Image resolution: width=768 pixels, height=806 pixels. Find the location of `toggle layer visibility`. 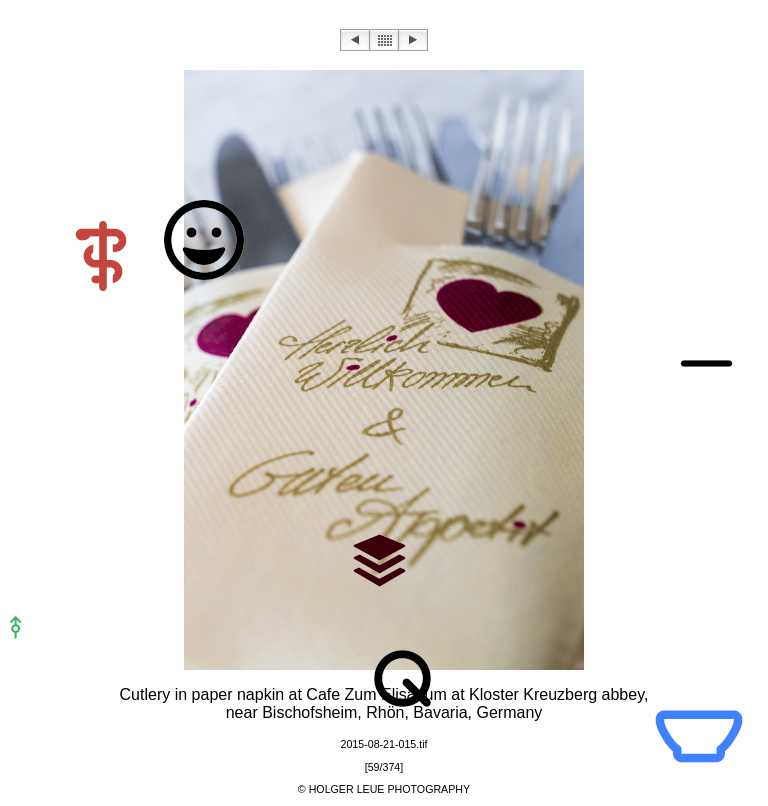

toggle layer visibility is located at coordinates (379, 560).